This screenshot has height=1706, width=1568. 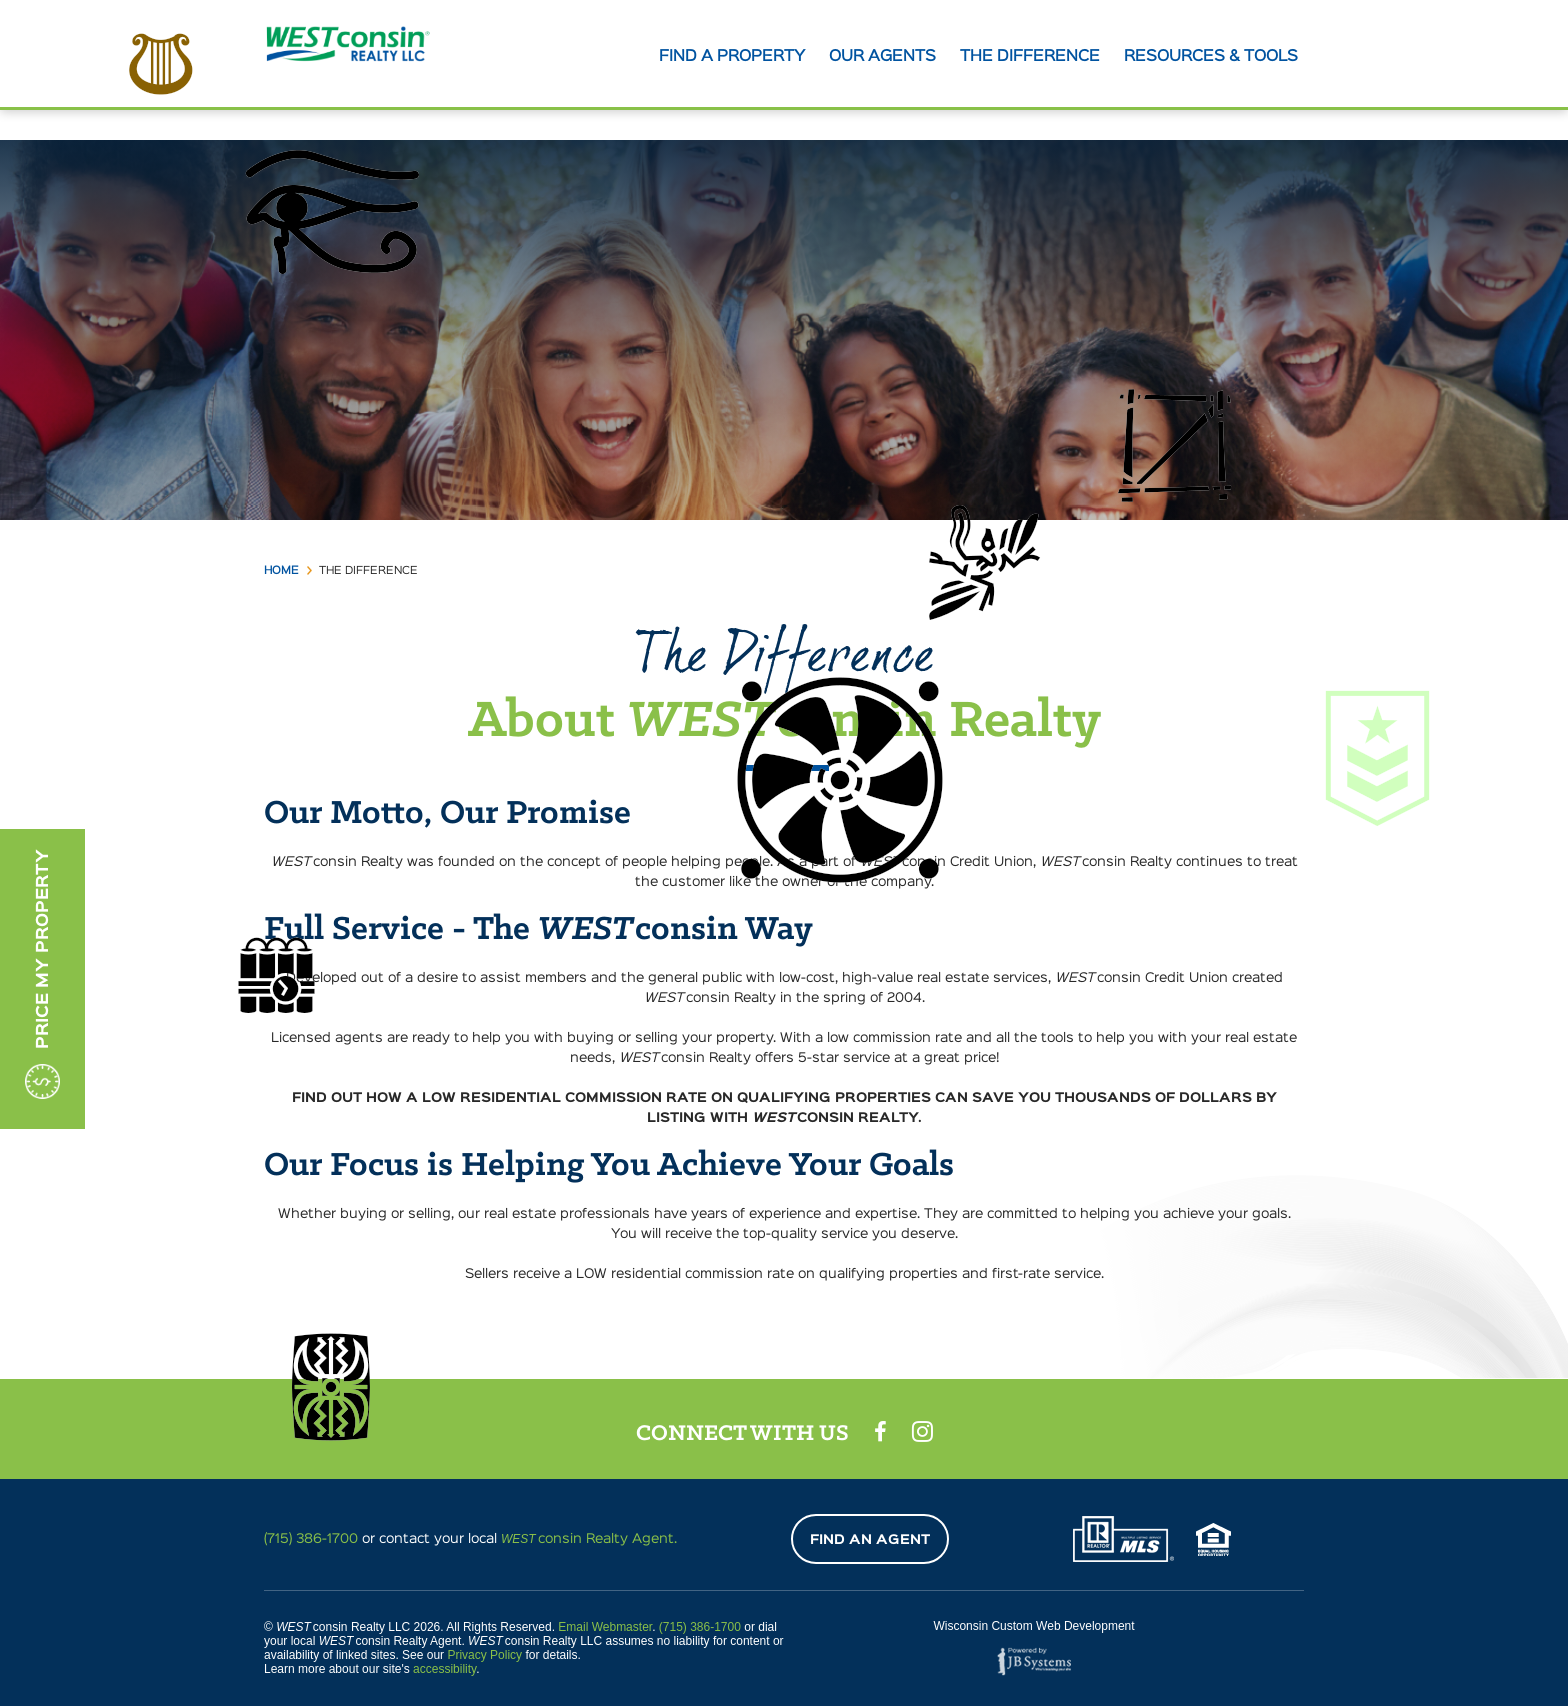 What do you see at coordinates (1174, 445) in the screenshot?
I see `frame or crop an image` at bounding box center [1174, 445].